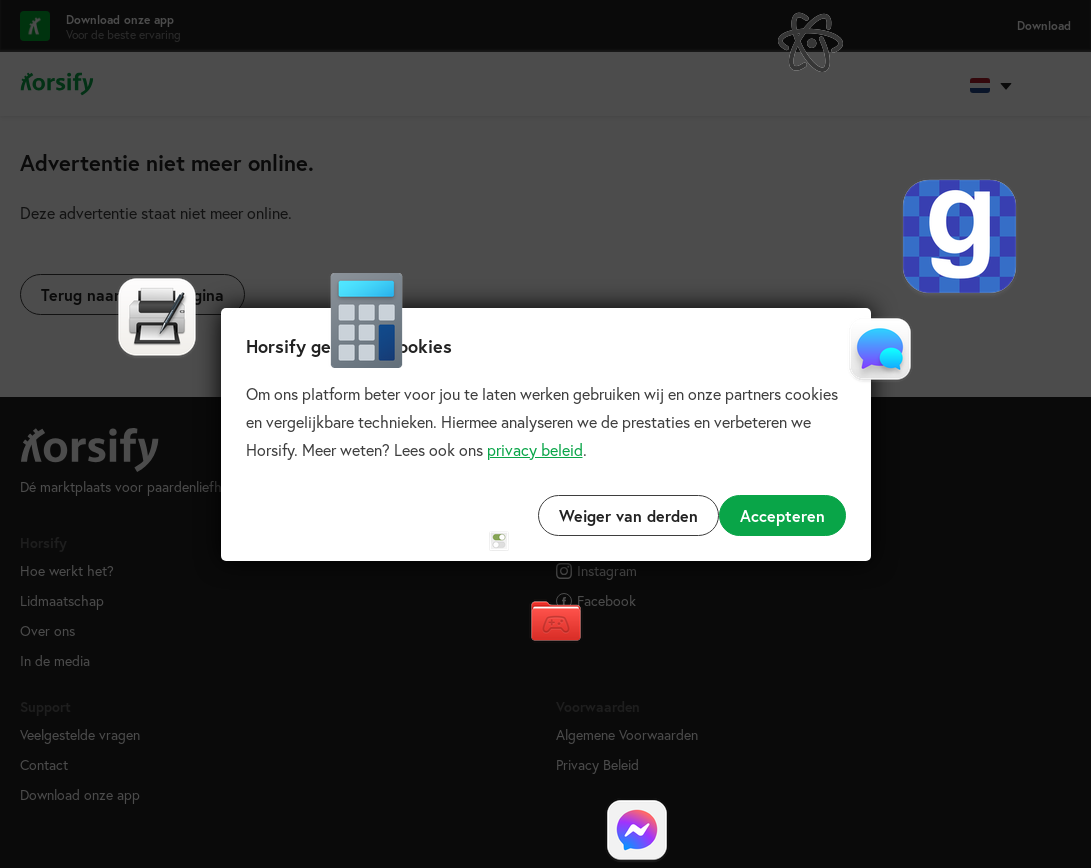  What do you see at coordinates (959, 236) in the screenshot?
I see `launch garry's mod game` at bounding box center [959, 236].